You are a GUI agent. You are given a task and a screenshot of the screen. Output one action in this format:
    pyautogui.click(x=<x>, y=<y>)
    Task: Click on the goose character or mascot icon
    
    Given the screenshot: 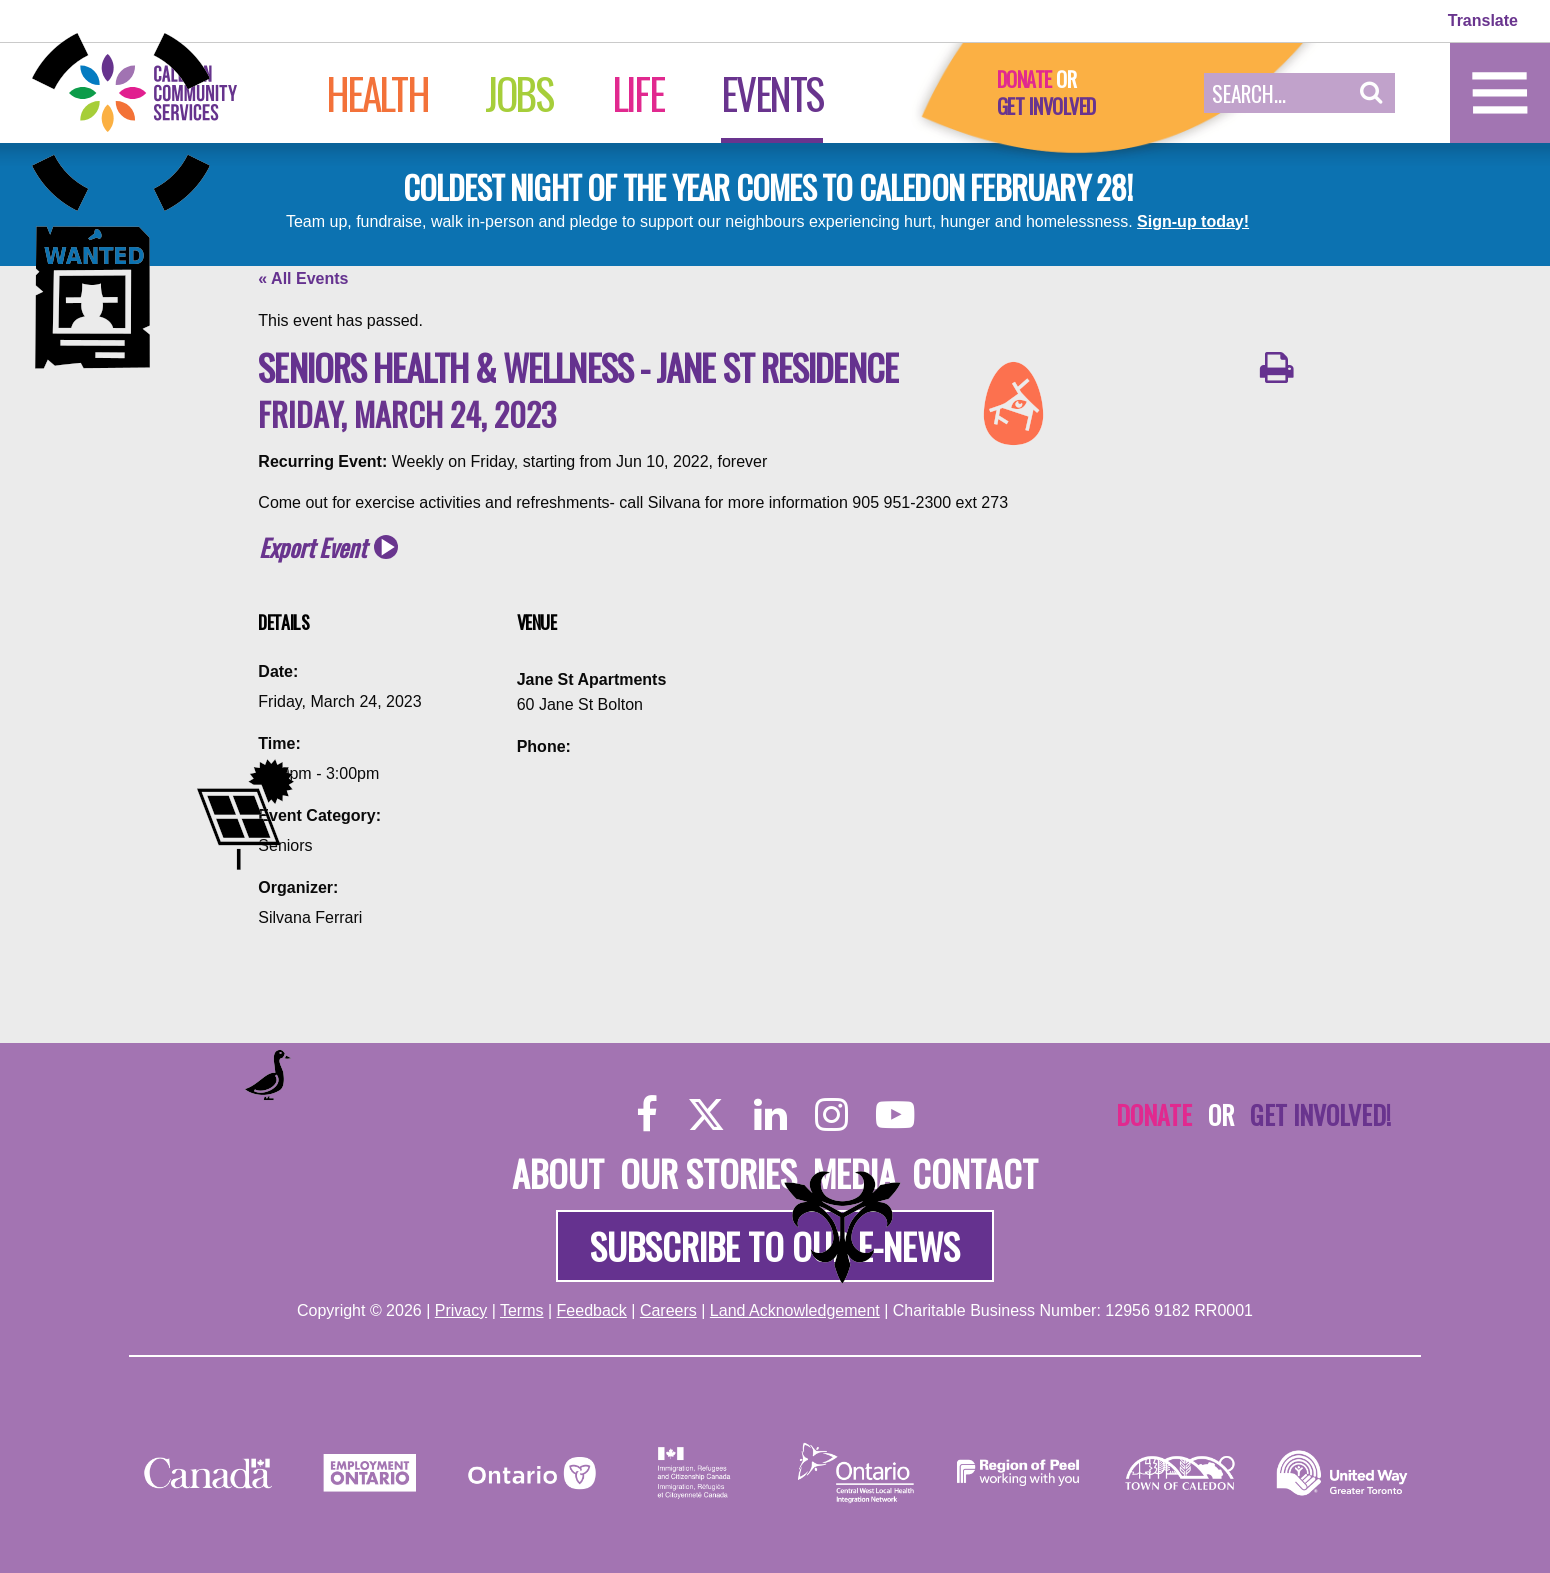 What is the action you would take?
    pyautogui.click(x=268, y=1075)
    